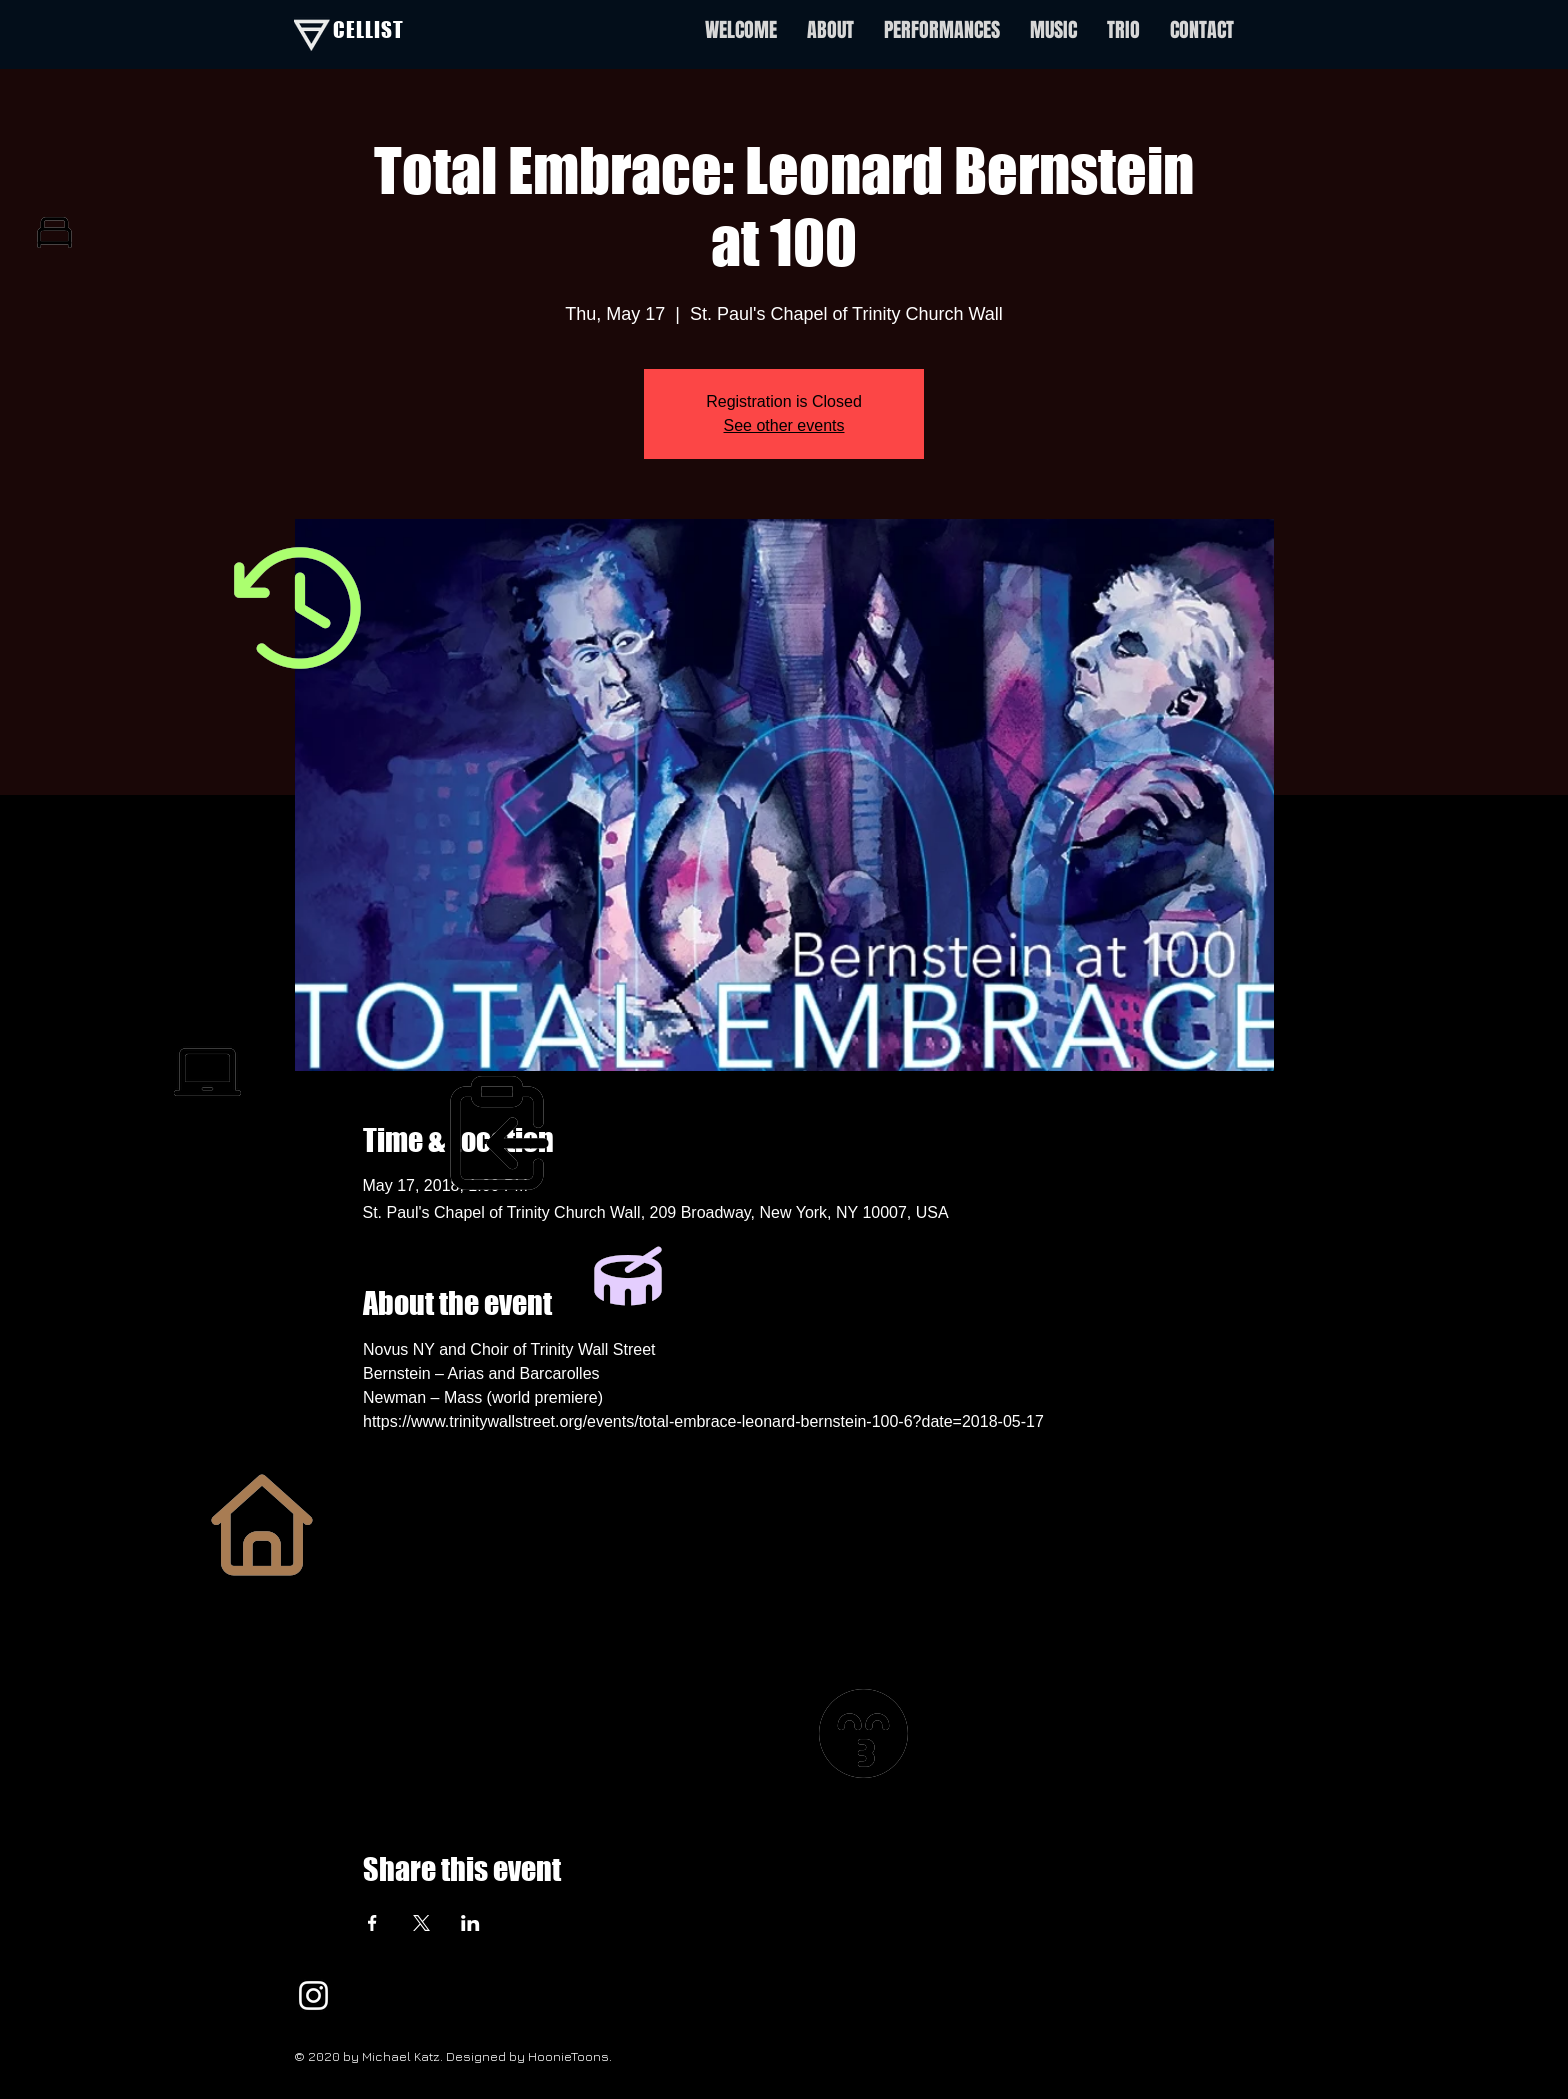 This screenshot has height=2099, width=1568. Describe the element at coordinates (262, 1525) in the screenshot. I see `navigate to the home screen` at that location.